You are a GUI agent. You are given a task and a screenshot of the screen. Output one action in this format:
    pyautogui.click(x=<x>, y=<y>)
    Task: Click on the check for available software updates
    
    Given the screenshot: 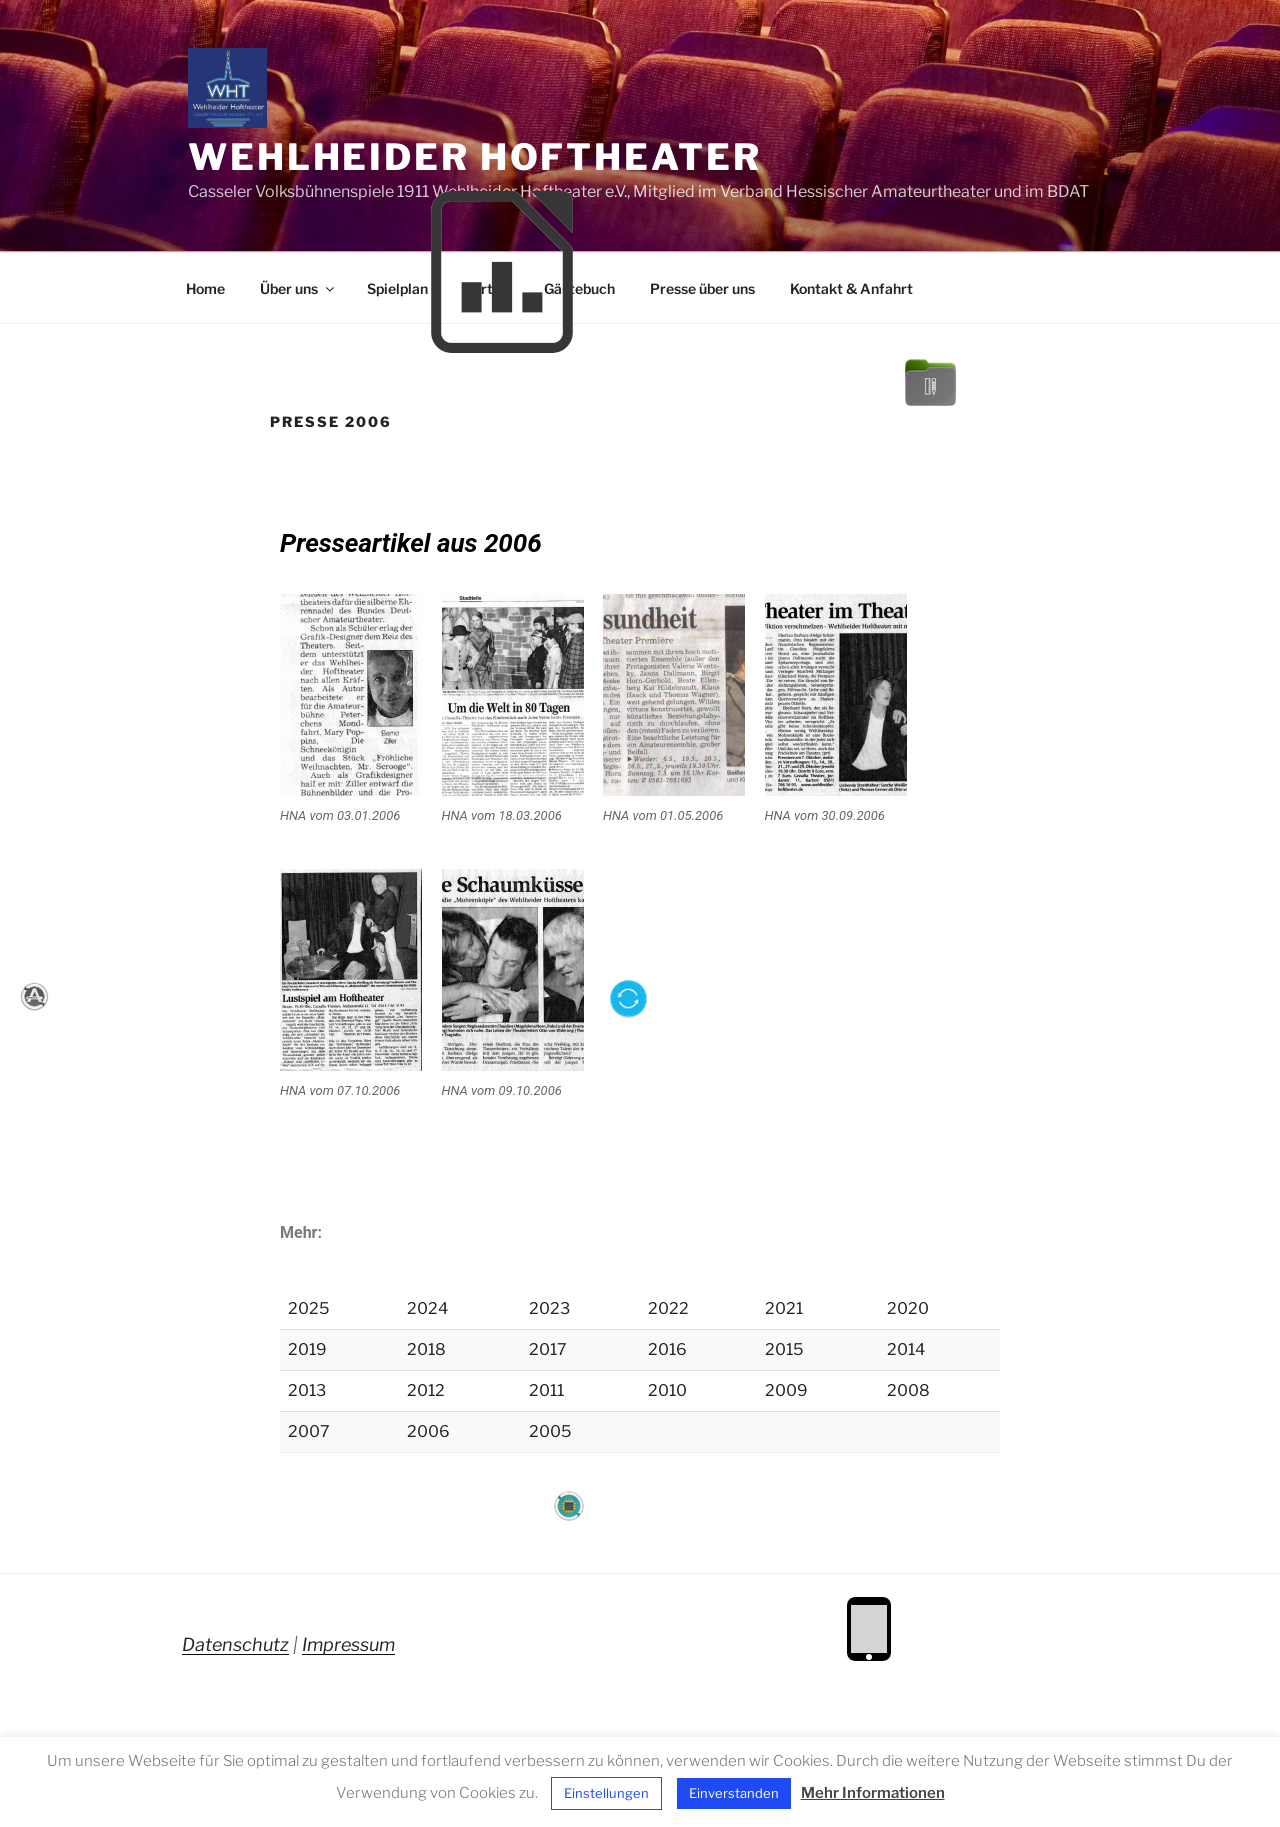 What is the action you would take?
    pyautogui.click(x=34, y=996)
    